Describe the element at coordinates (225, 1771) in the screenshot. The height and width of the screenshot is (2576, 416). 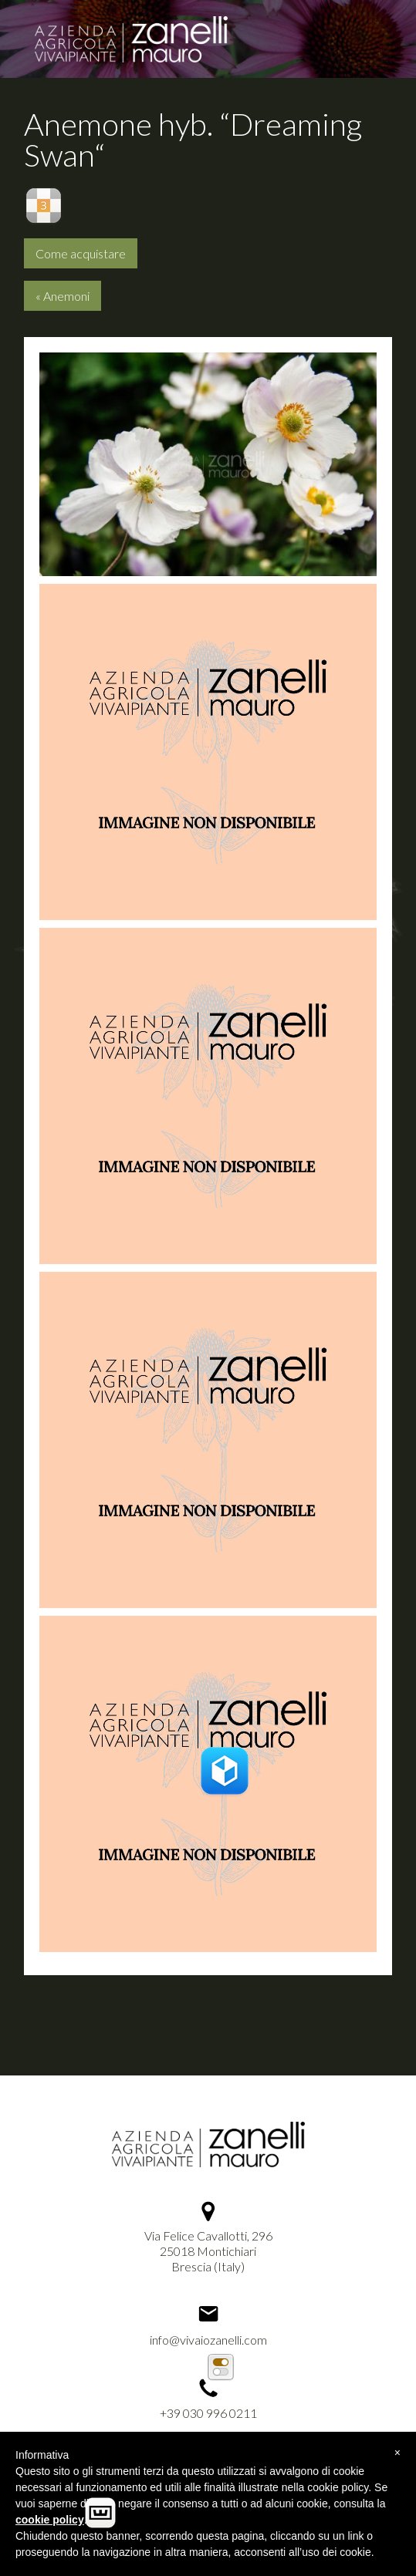
I see `open the flatpak software center` at that location.